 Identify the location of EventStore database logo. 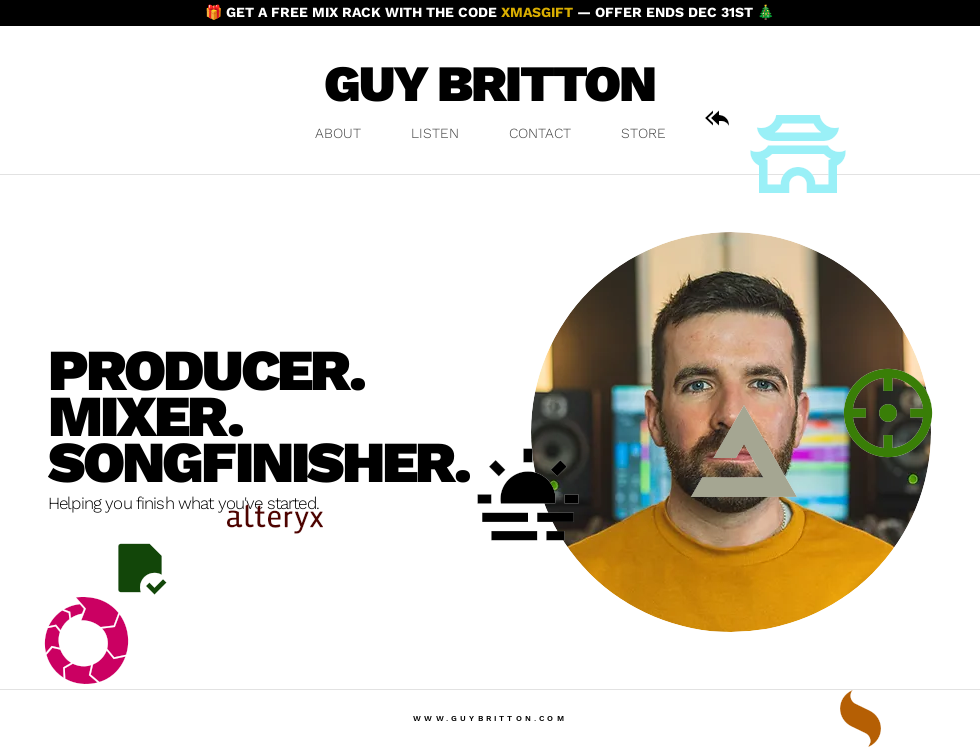
(86, 640).